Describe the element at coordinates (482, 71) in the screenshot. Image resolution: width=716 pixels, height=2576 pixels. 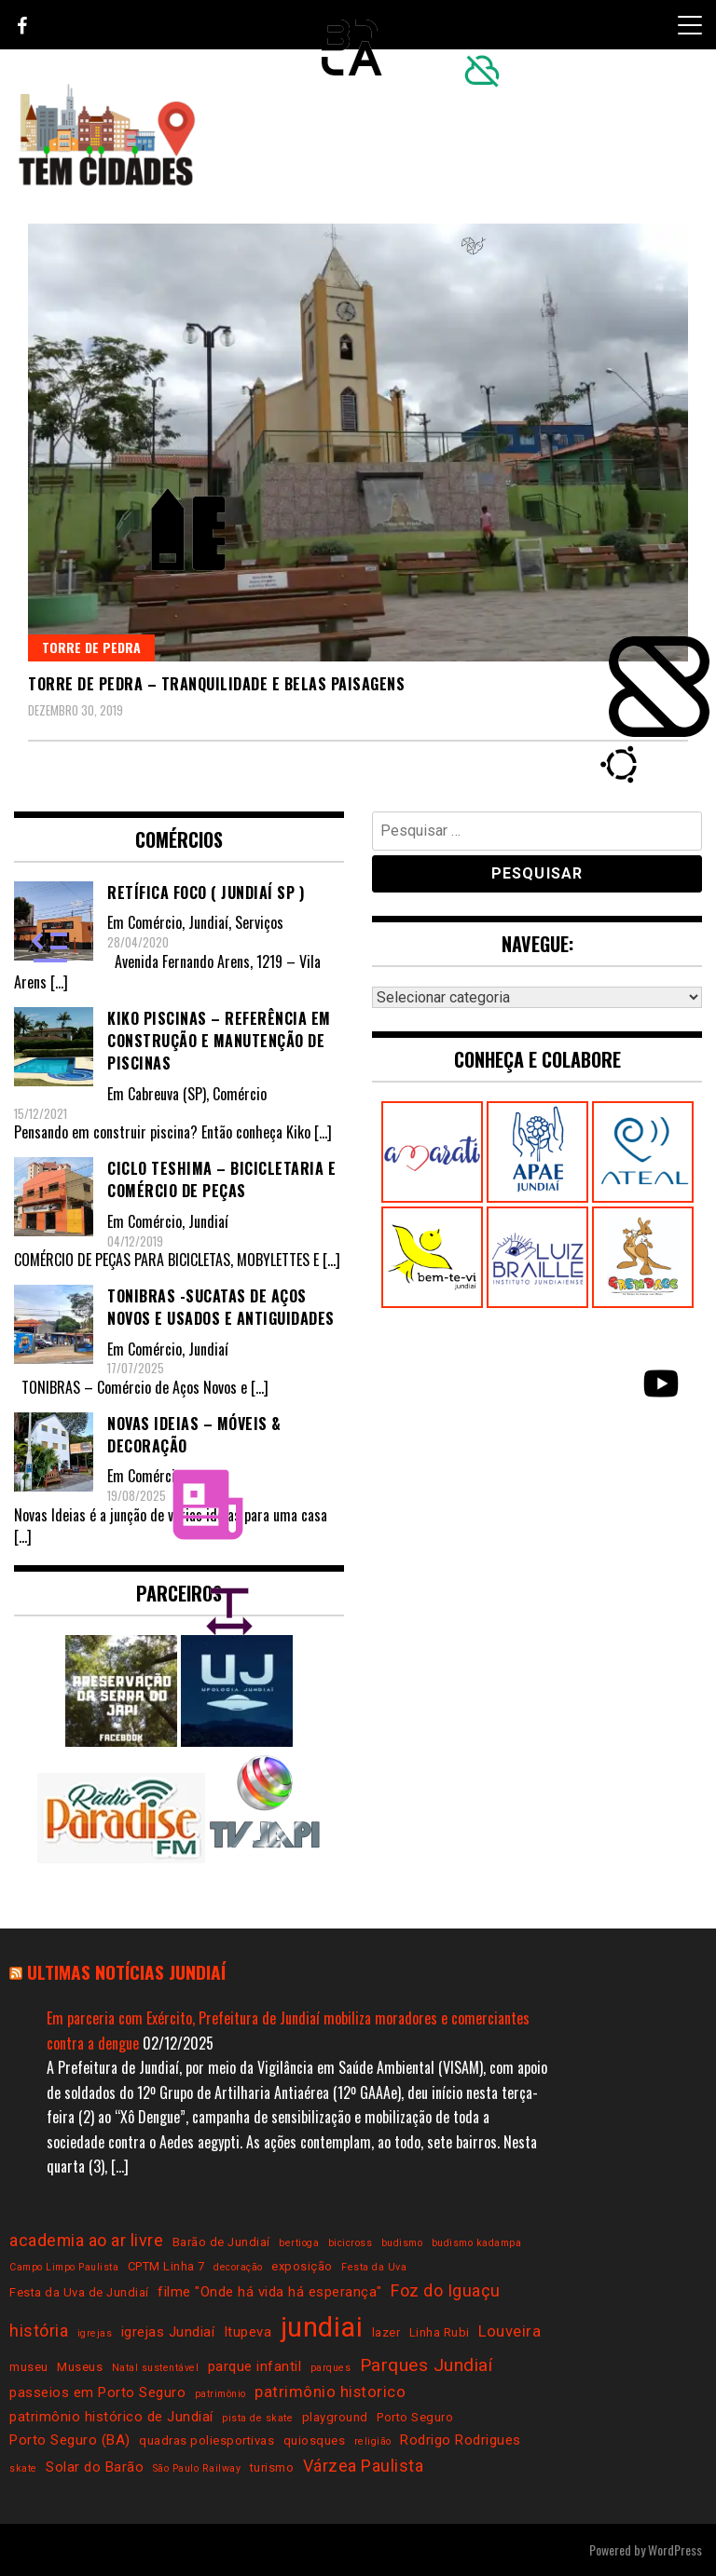
I see `indicates no cloud connection or offline status` at that location.